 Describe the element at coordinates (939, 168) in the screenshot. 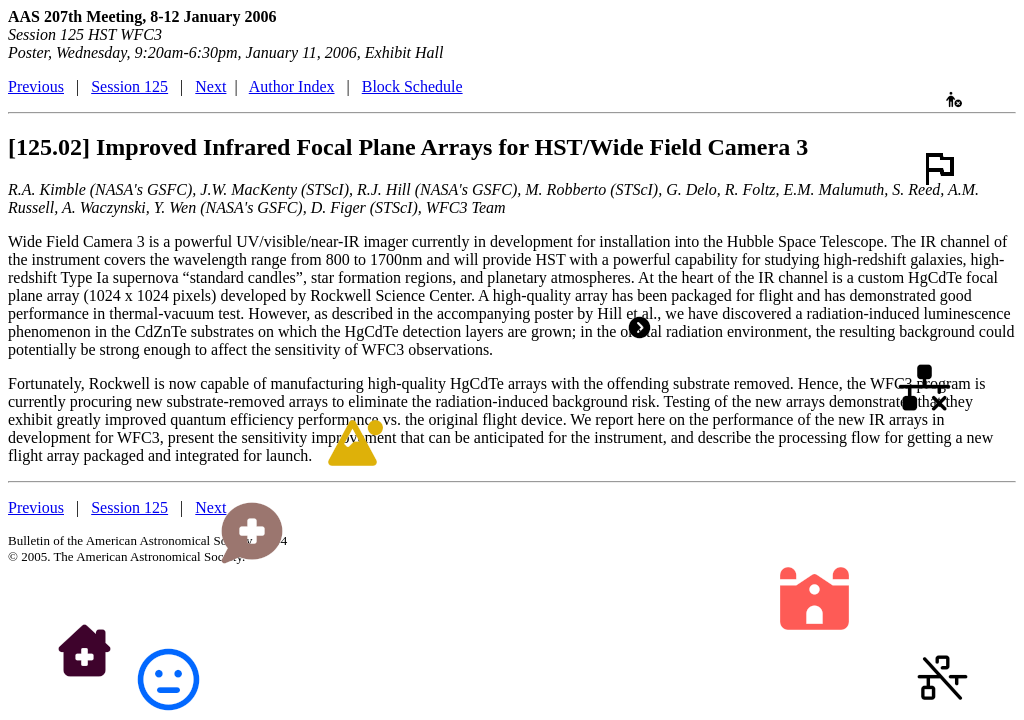

I see `flag or bookmark an item for later` at that location.